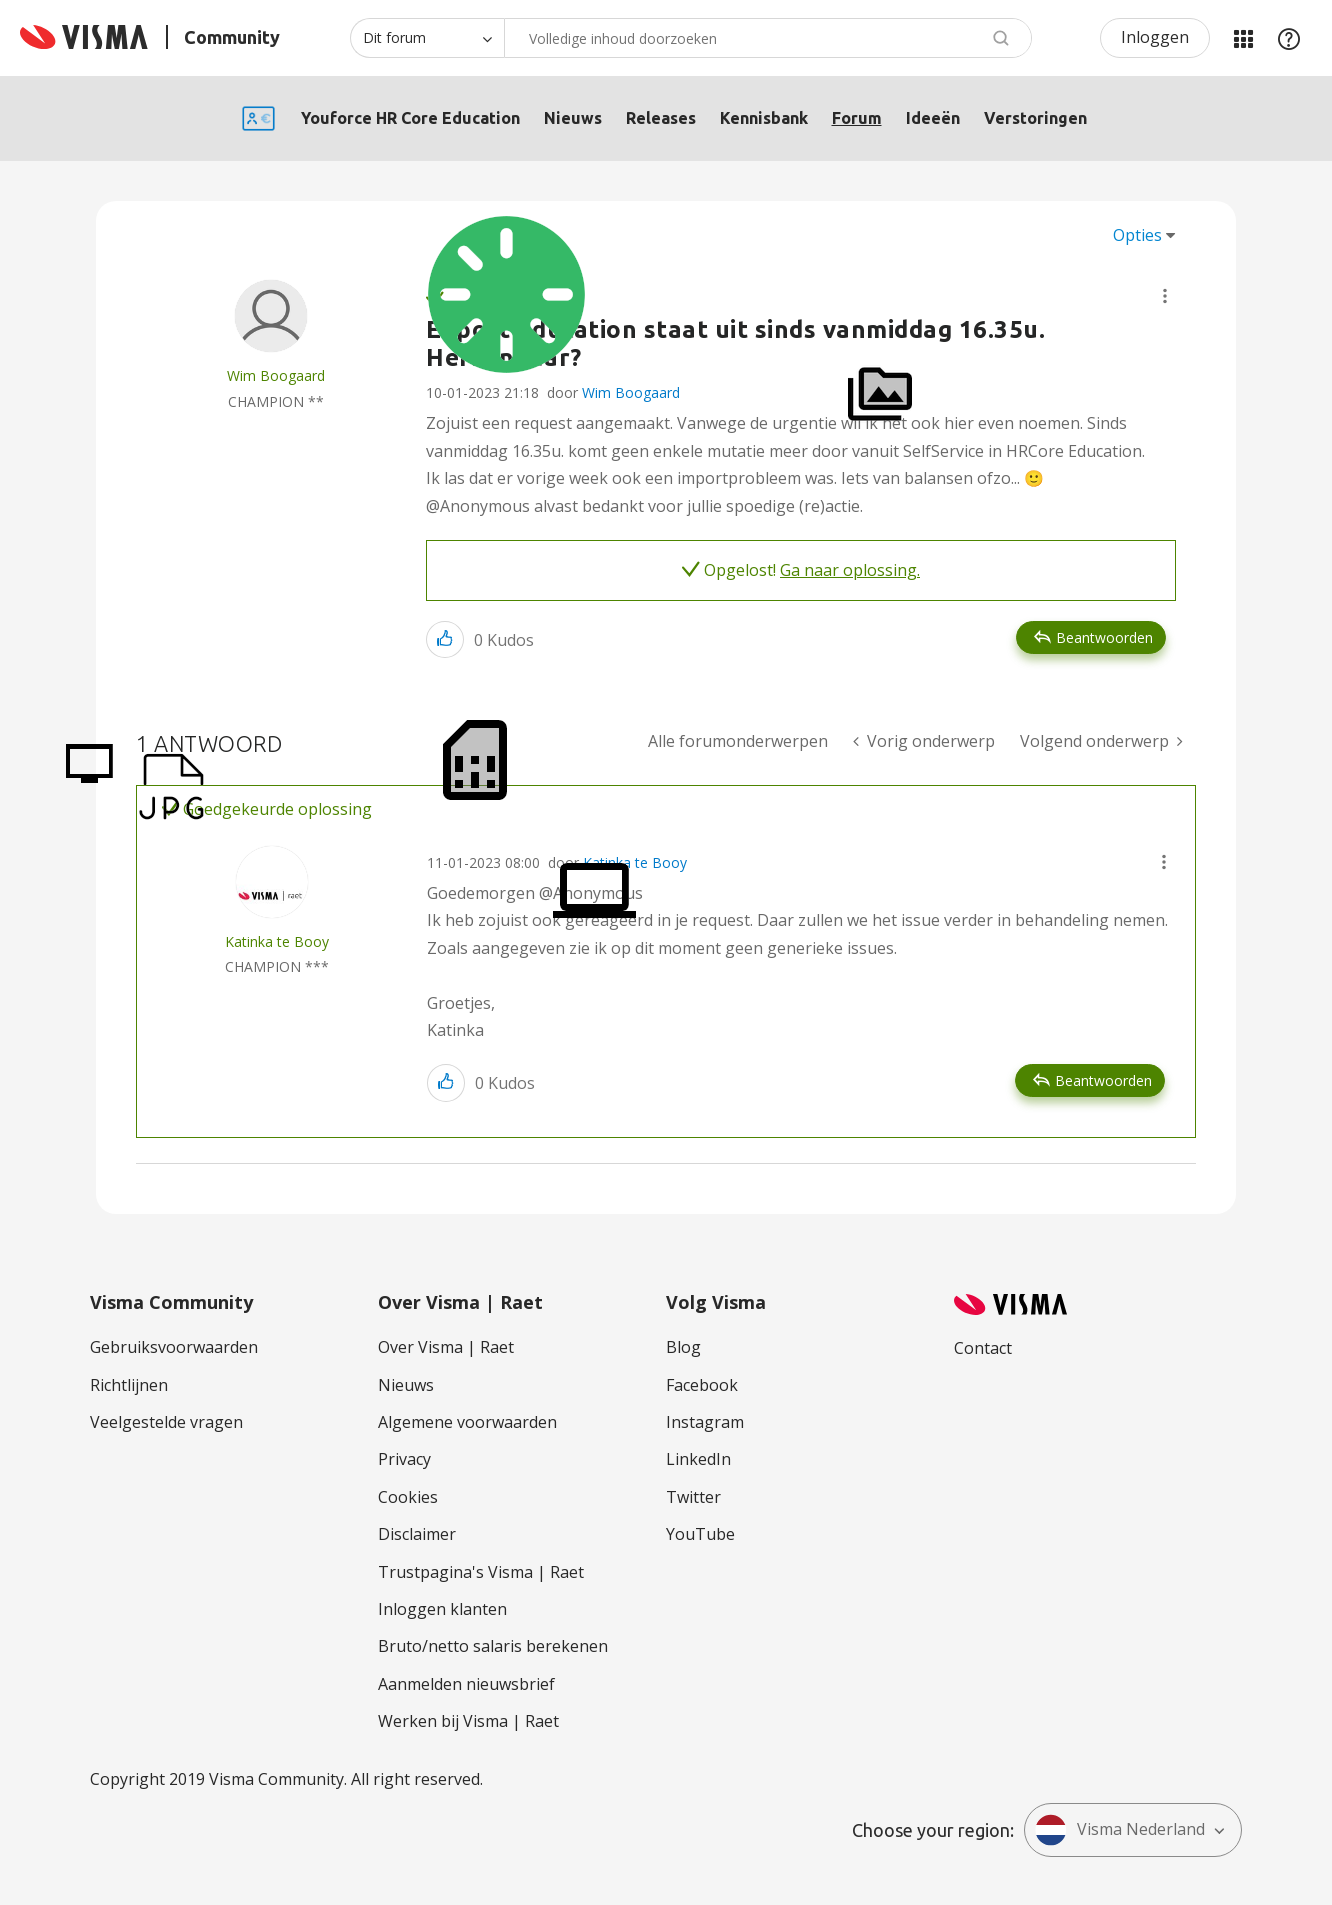 The image size is (1332, 1905). I want to click on view or open a JPG image file, so click(173, 789).